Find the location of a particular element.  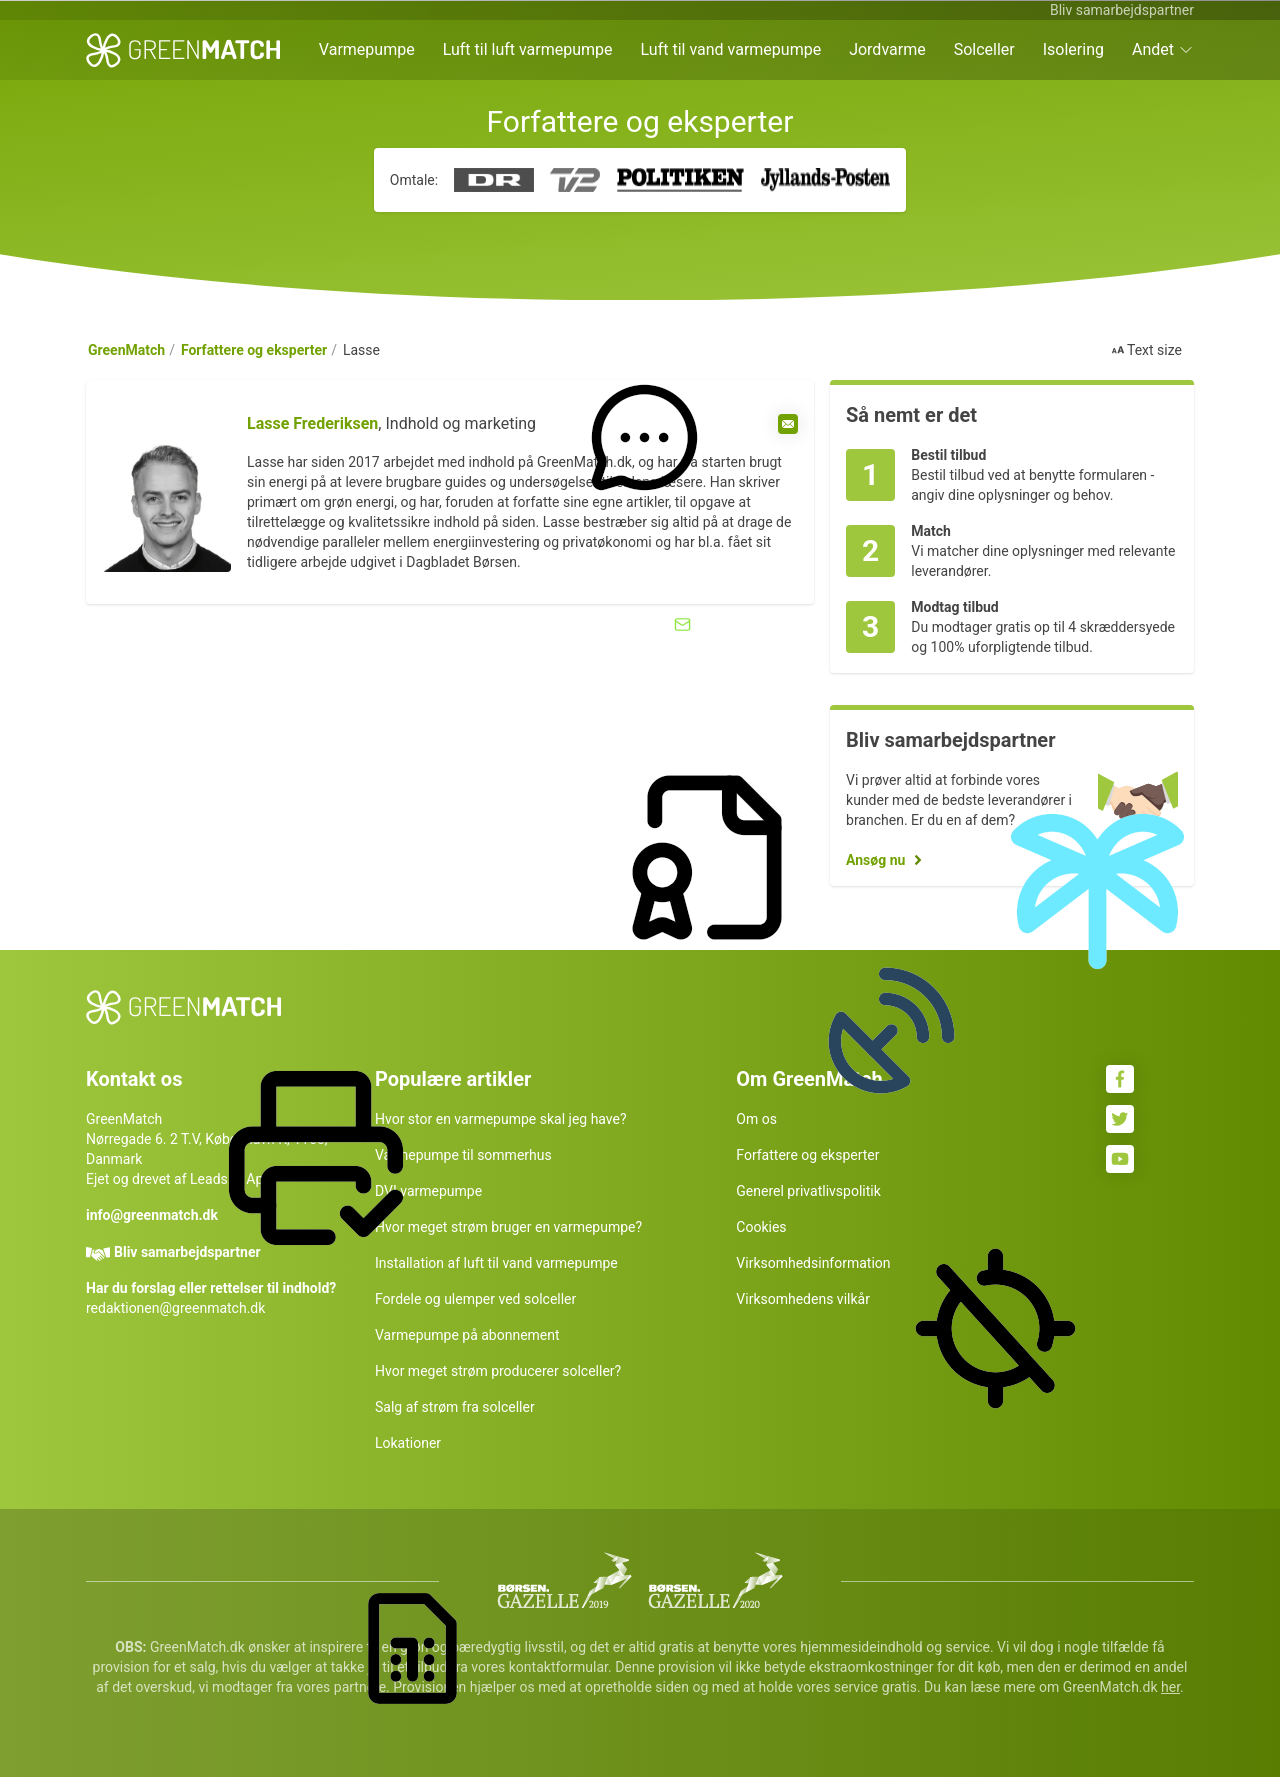

location services disabled is located at coordinates (995, 1328).